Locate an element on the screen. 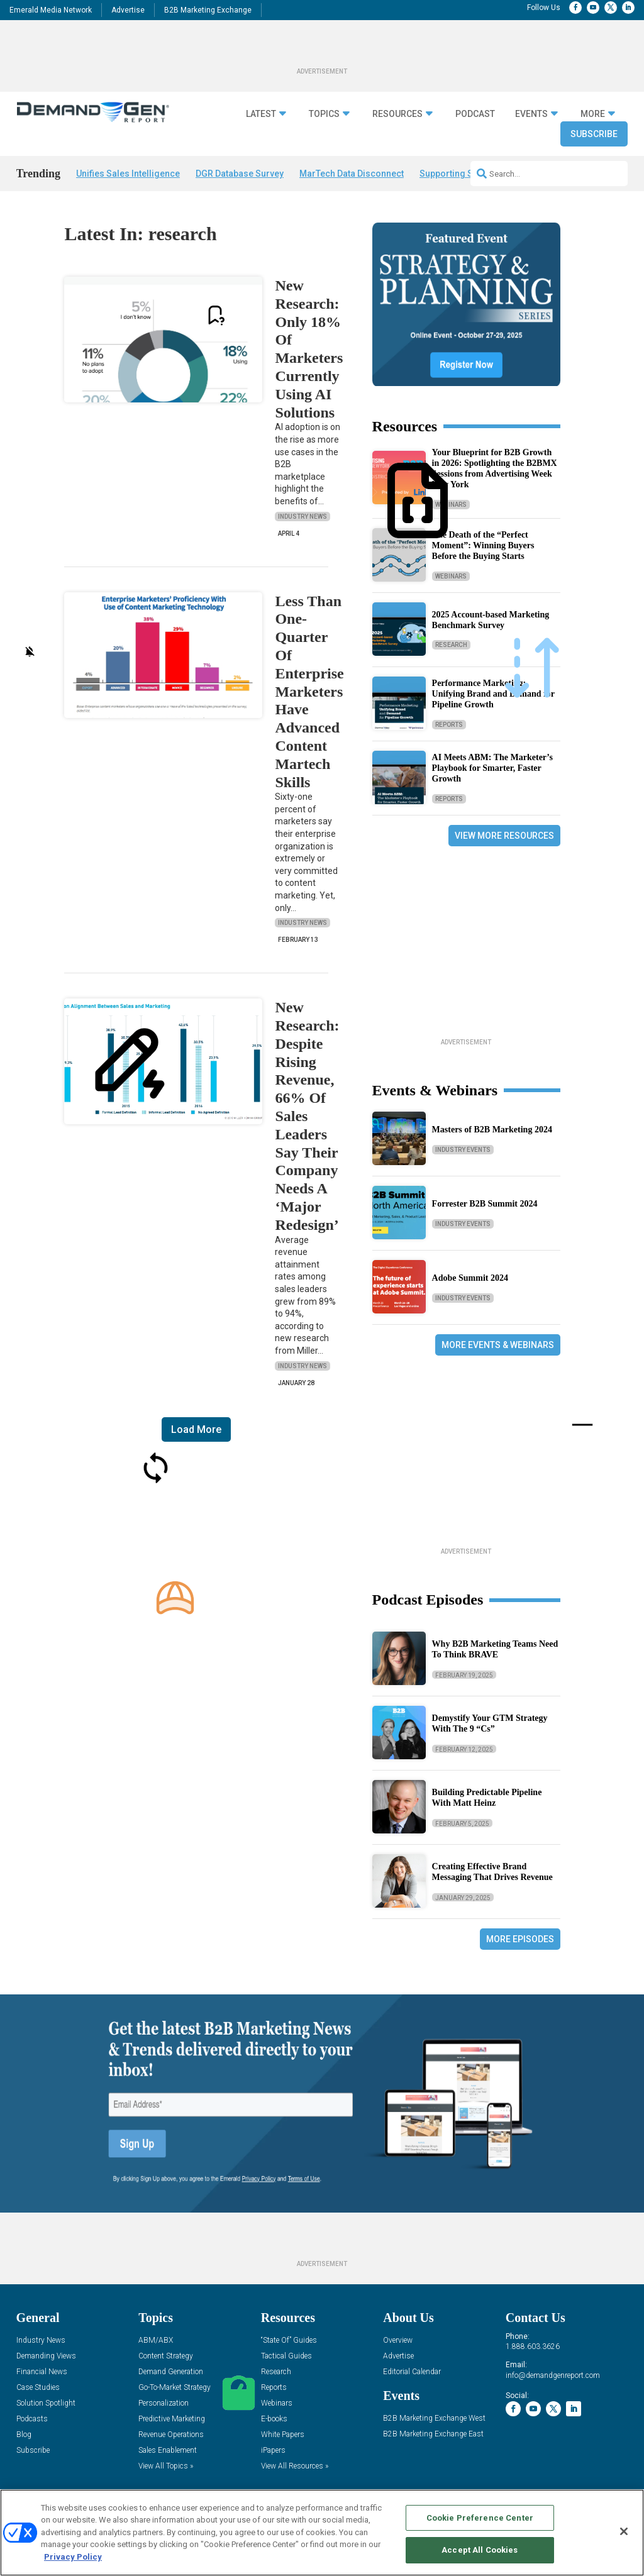 The width and height of the screenshot is (644, 2576). remove an item from a list is located at coordinates (582, 1425).